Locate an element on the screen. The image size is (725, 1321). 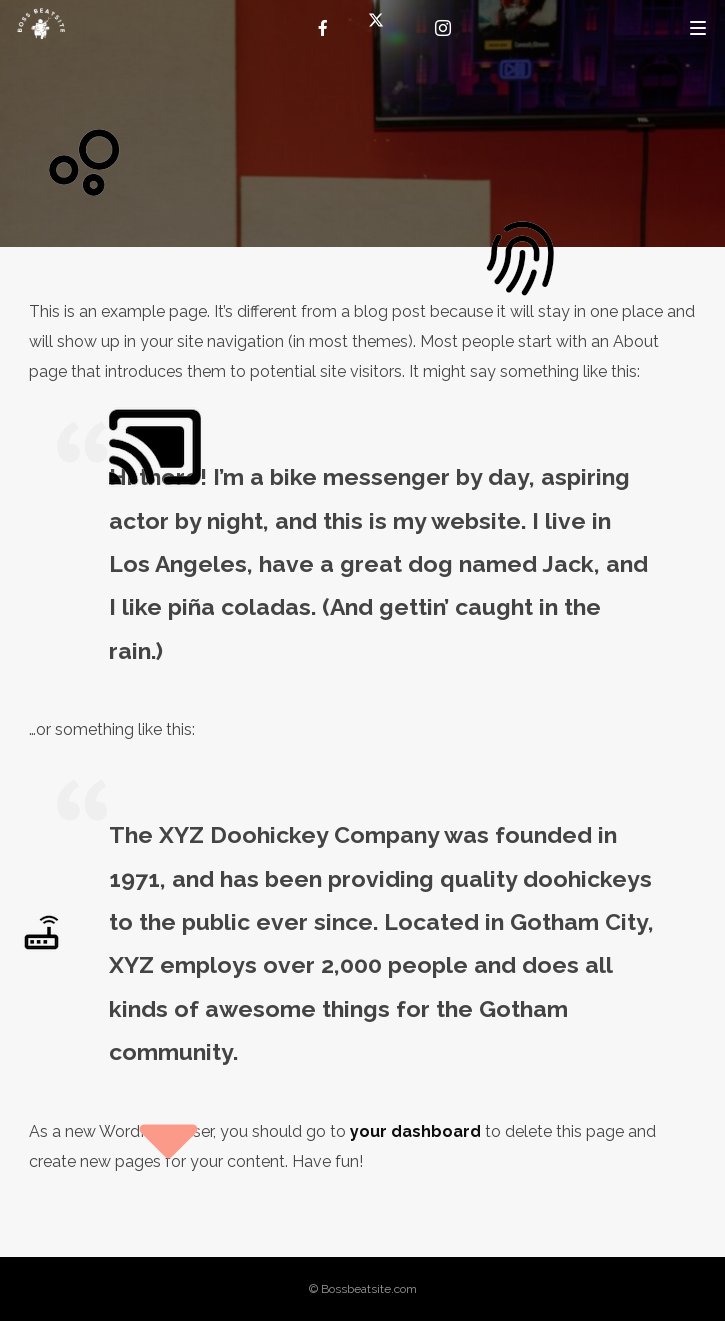
access router or network settings is located at coordinates (41, 932).